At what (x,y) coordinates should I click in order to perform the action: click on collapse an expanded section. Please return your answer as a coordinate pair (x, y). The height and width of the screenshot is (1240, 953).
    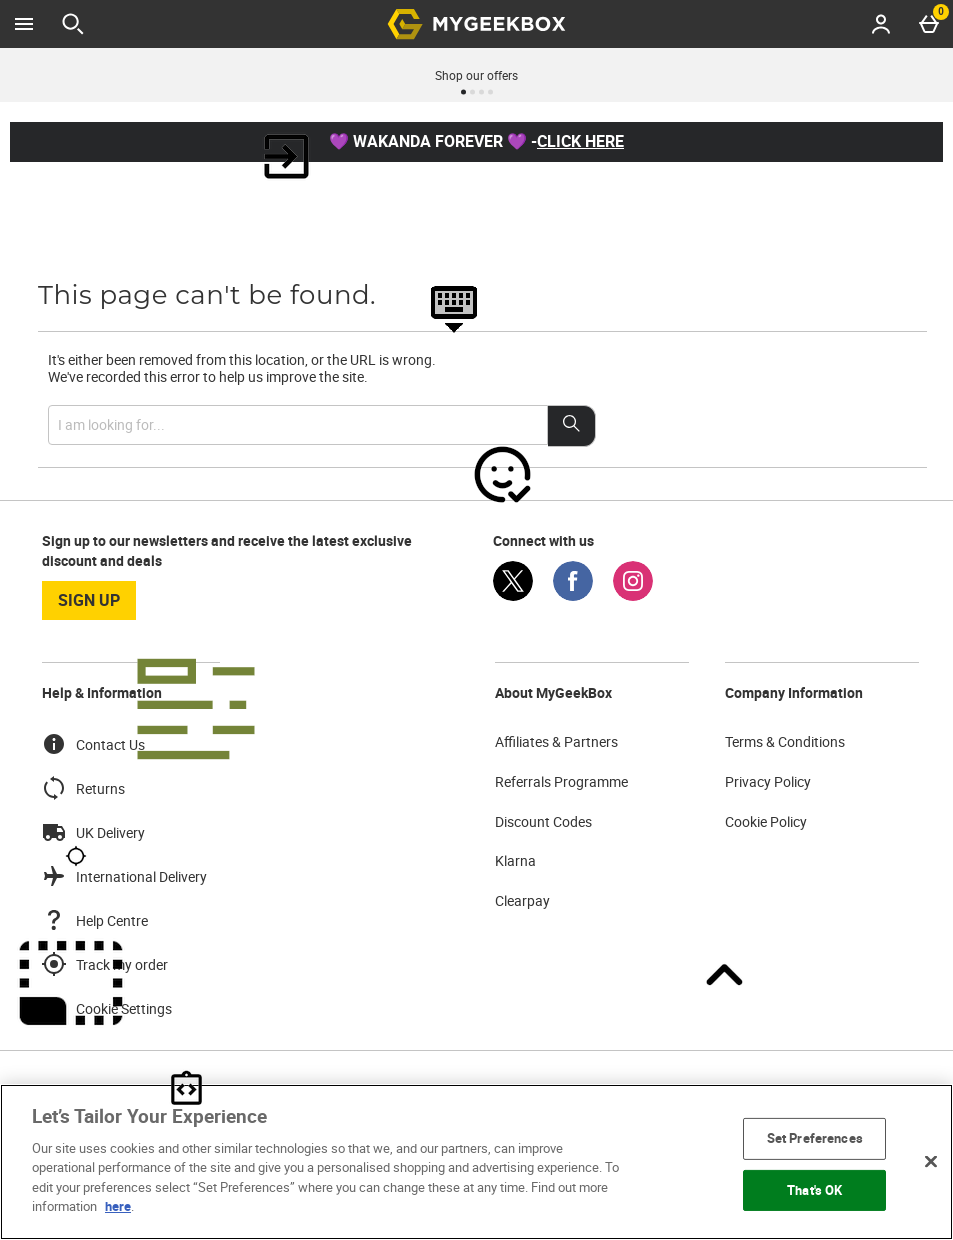
    Looking at the image, I should click on (724, 975).